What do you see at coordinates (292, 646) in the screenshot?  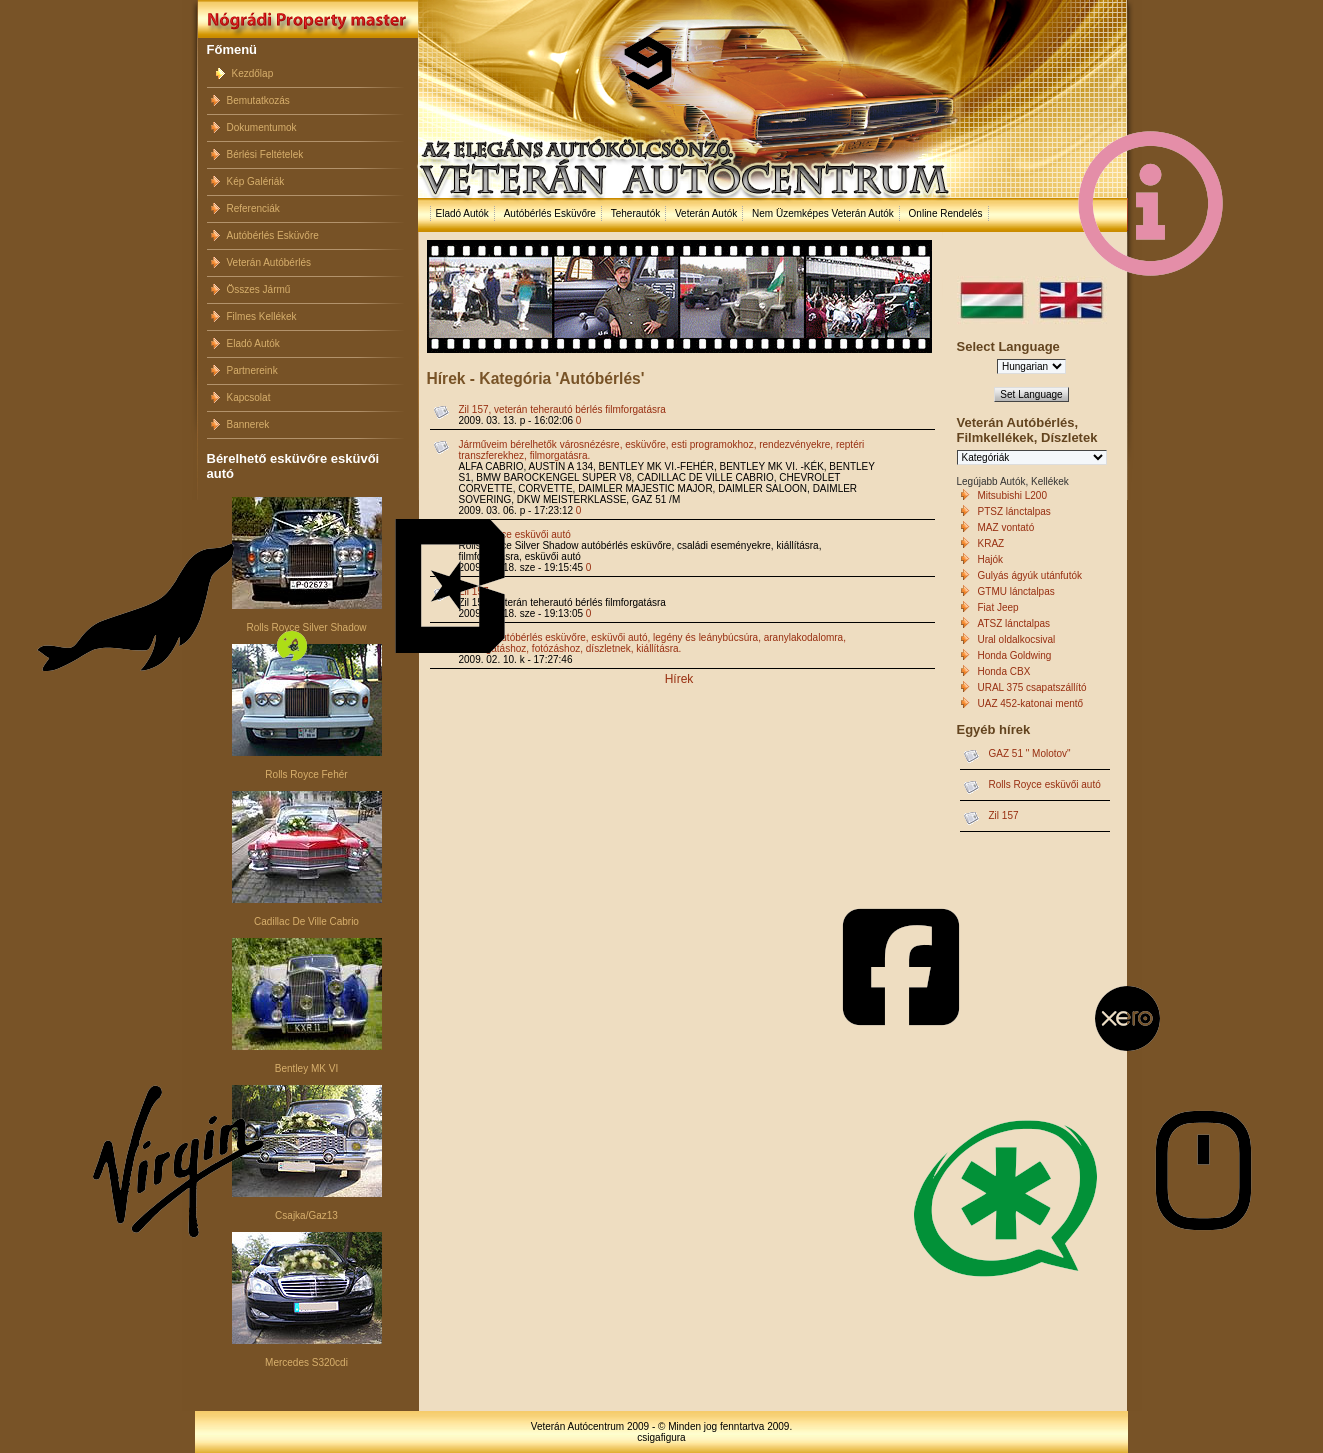 I see `starship cross-shell prompt branding` at bounding box center [292, 646].